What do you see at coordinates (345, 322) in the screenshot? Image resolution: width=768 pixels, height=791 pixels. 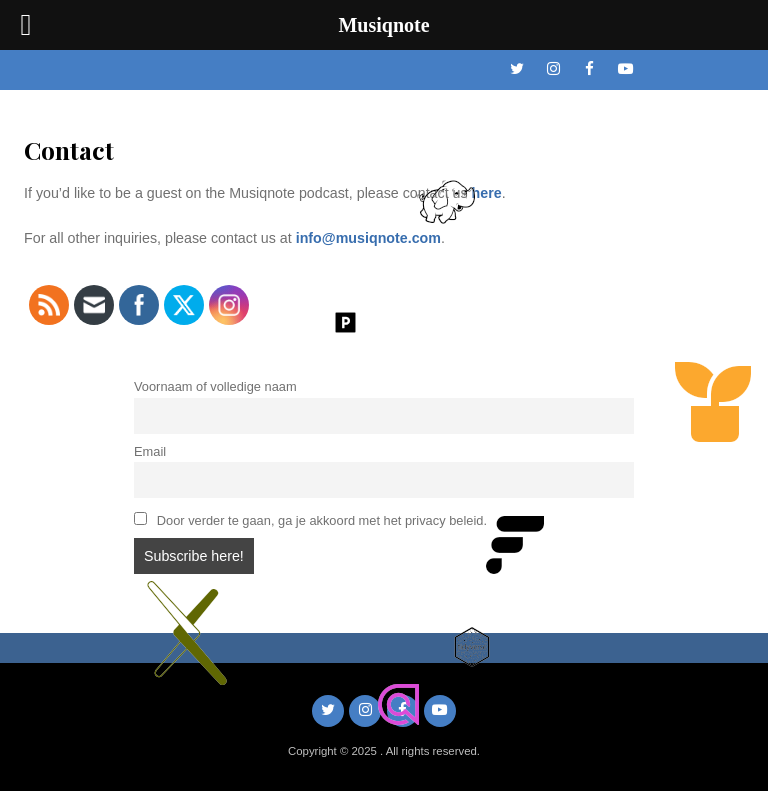 I see `indicates a parking location or facility` at bounding box center [345, 322].